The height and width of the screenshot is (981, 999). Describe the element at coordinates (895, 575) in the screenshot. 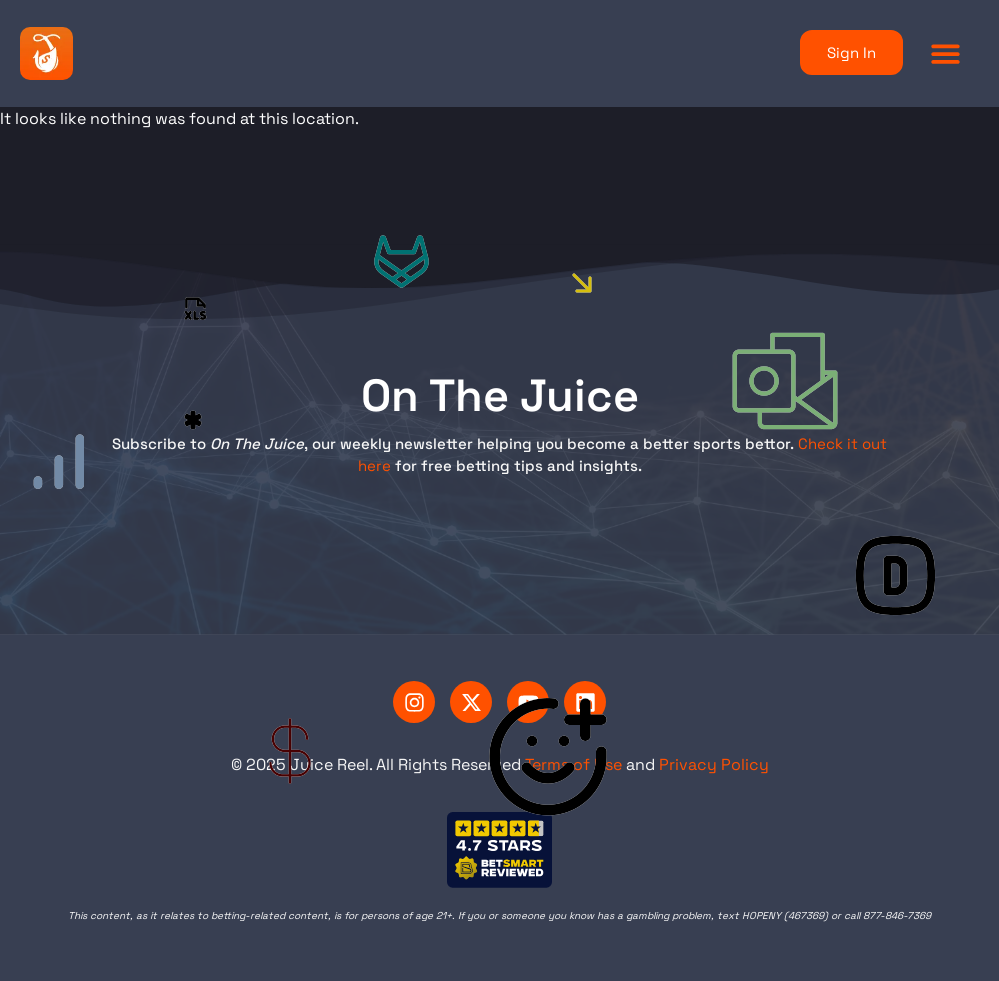

I see `indicates a "D" rating or grade` at that location.